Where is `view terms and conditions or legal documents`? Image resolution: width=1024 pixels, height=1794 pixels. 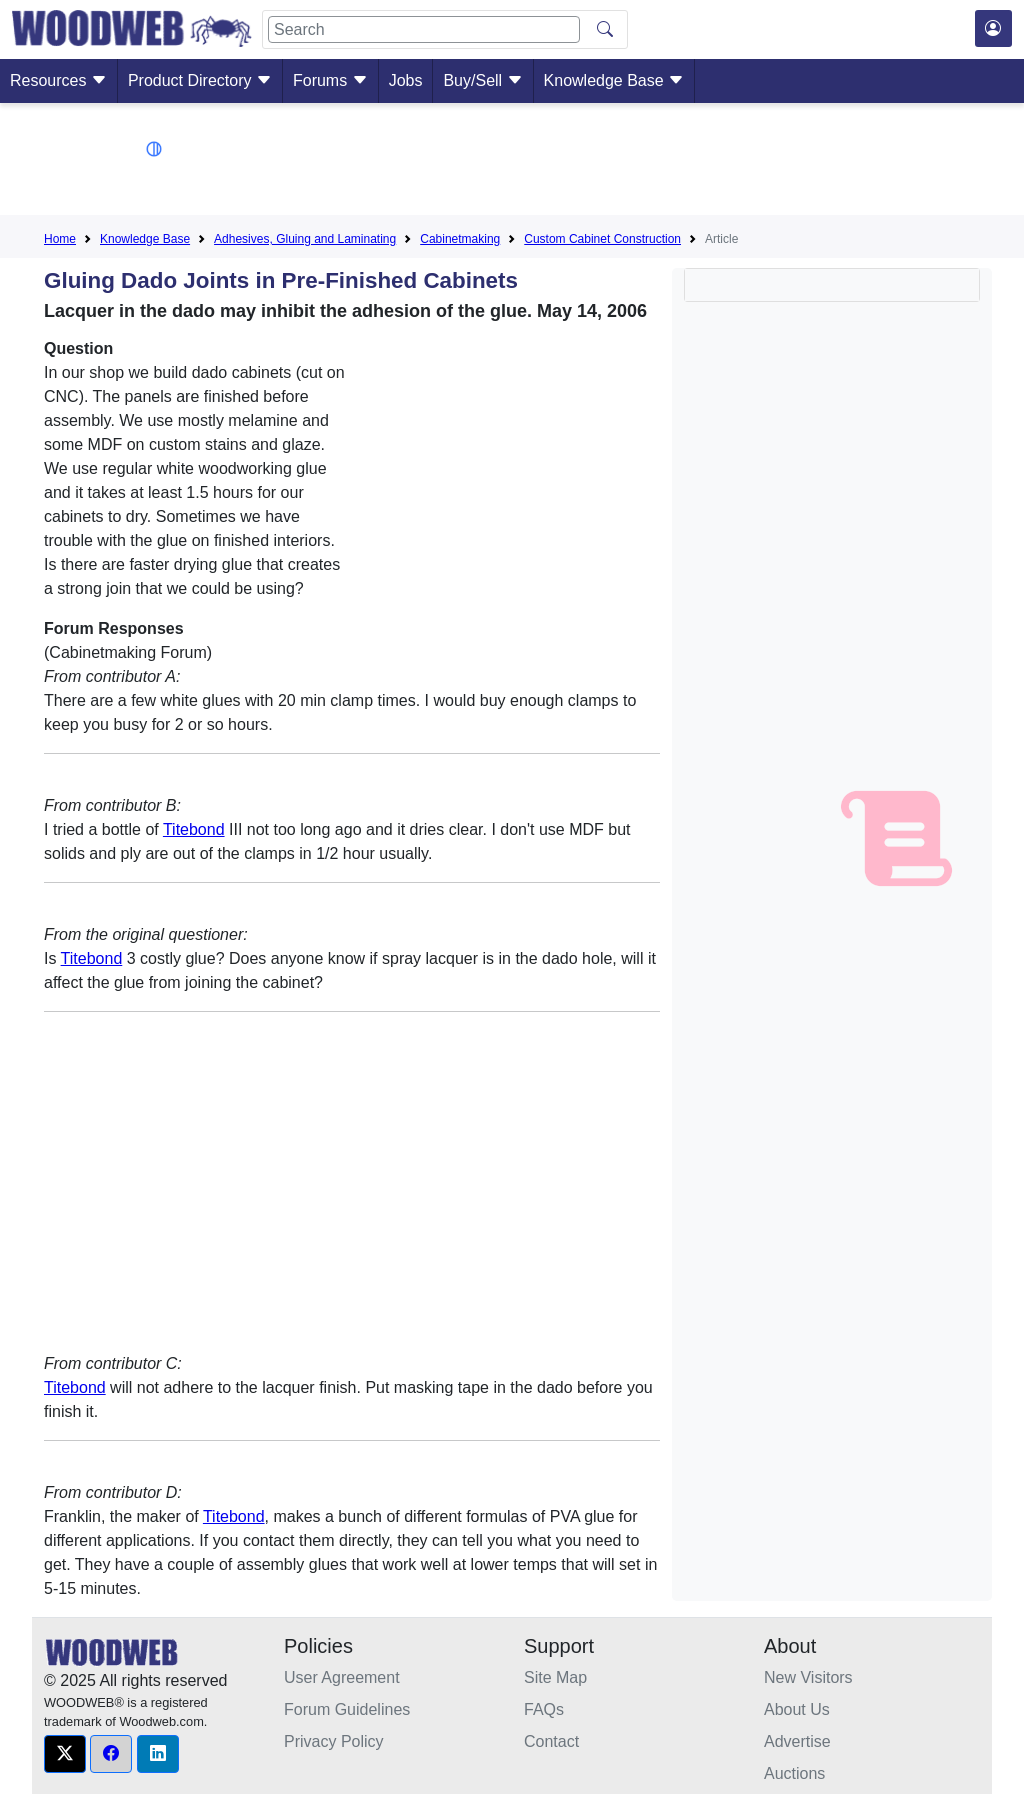
view terms and conditions or legal documents is located at coordinates (900, 838).